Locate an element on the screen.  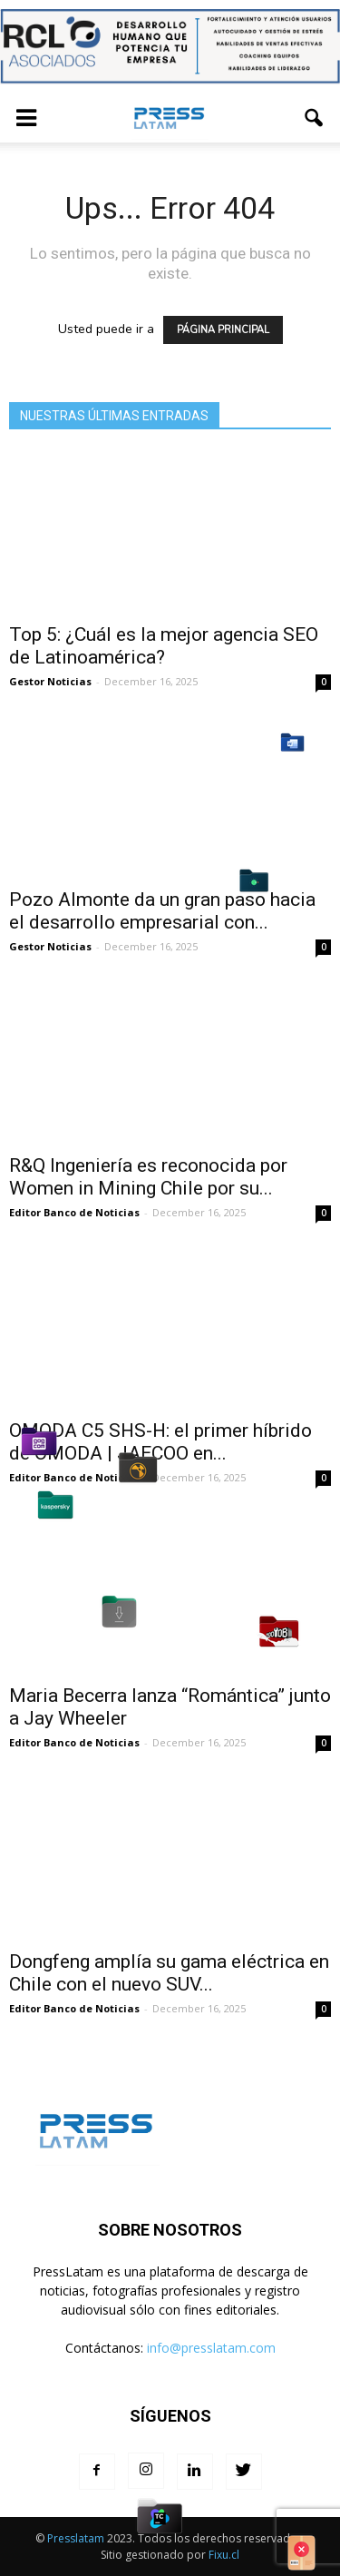
open moddb game mods folder is located at coordinates (278, 1632).